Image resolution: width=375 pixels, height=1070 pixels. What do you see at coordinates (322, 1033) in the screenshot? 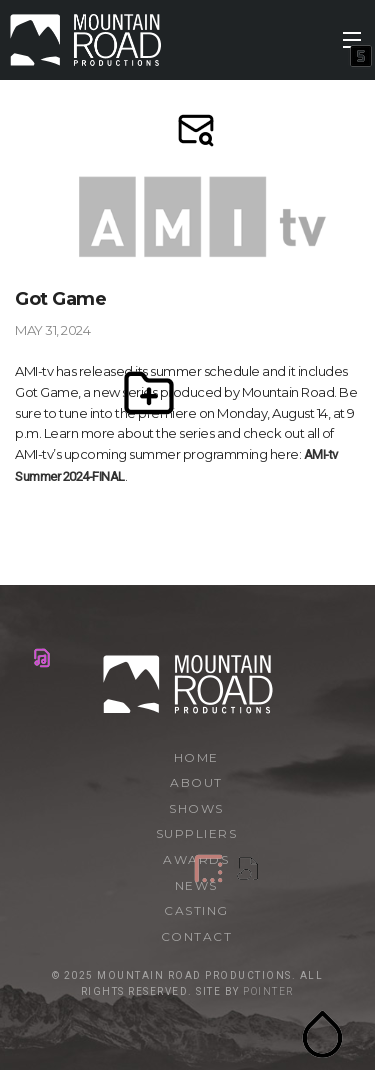
I see `adjust humidity or water settings` at bounding box center [322, 1033].